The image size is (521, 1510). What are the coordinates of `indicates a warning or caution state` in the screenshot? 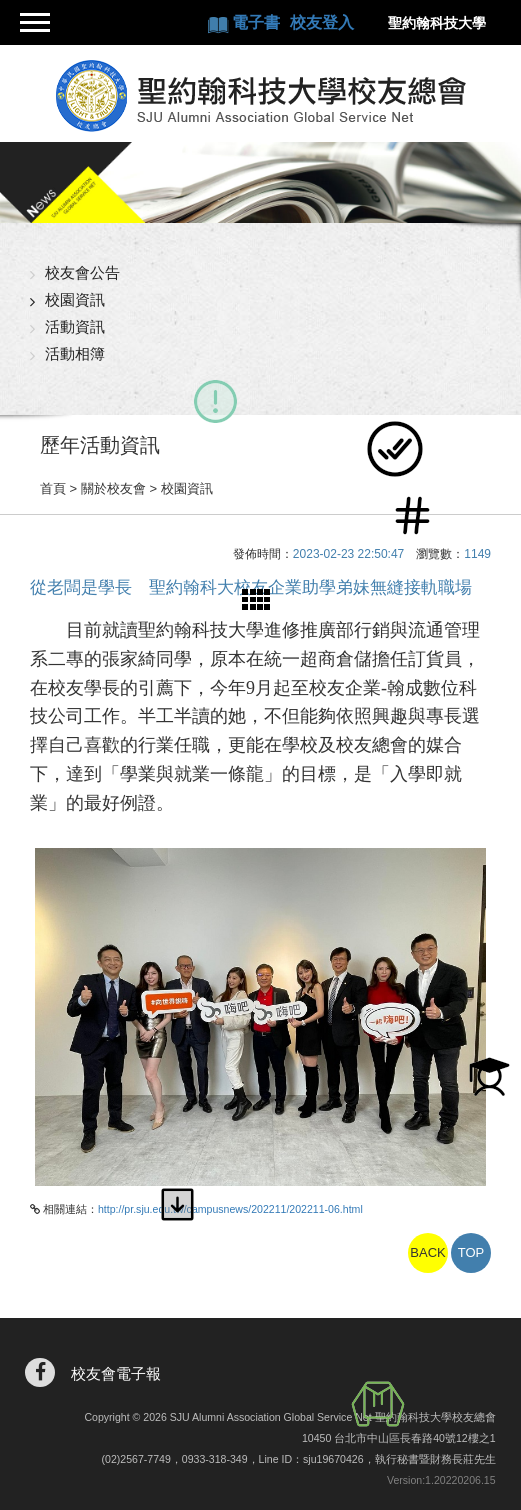 It's located at (215, 401).